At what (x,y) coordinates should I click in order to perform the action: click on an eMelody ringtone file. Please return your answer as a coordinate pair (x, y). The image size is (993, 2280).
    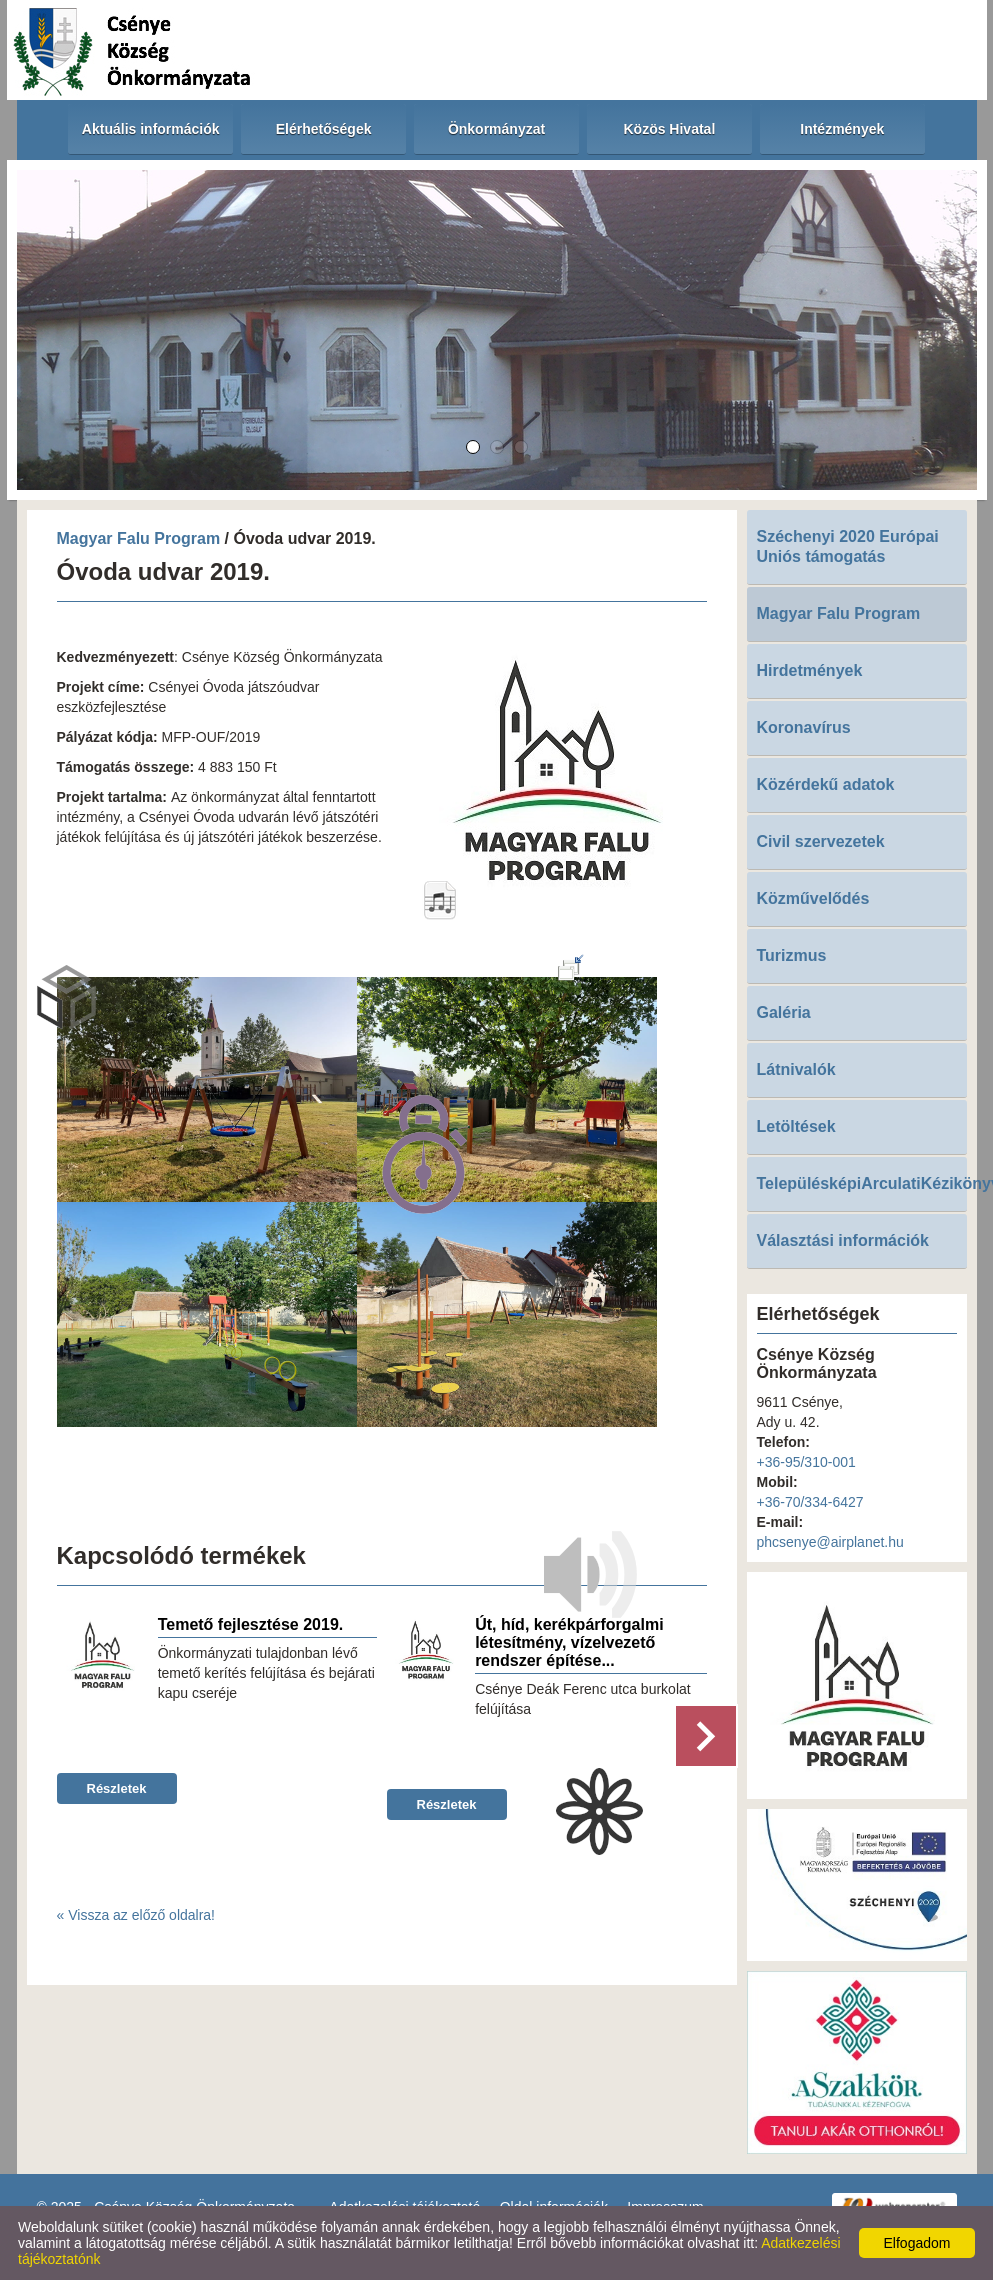
    Looking at the image, I should click on (440, 900).